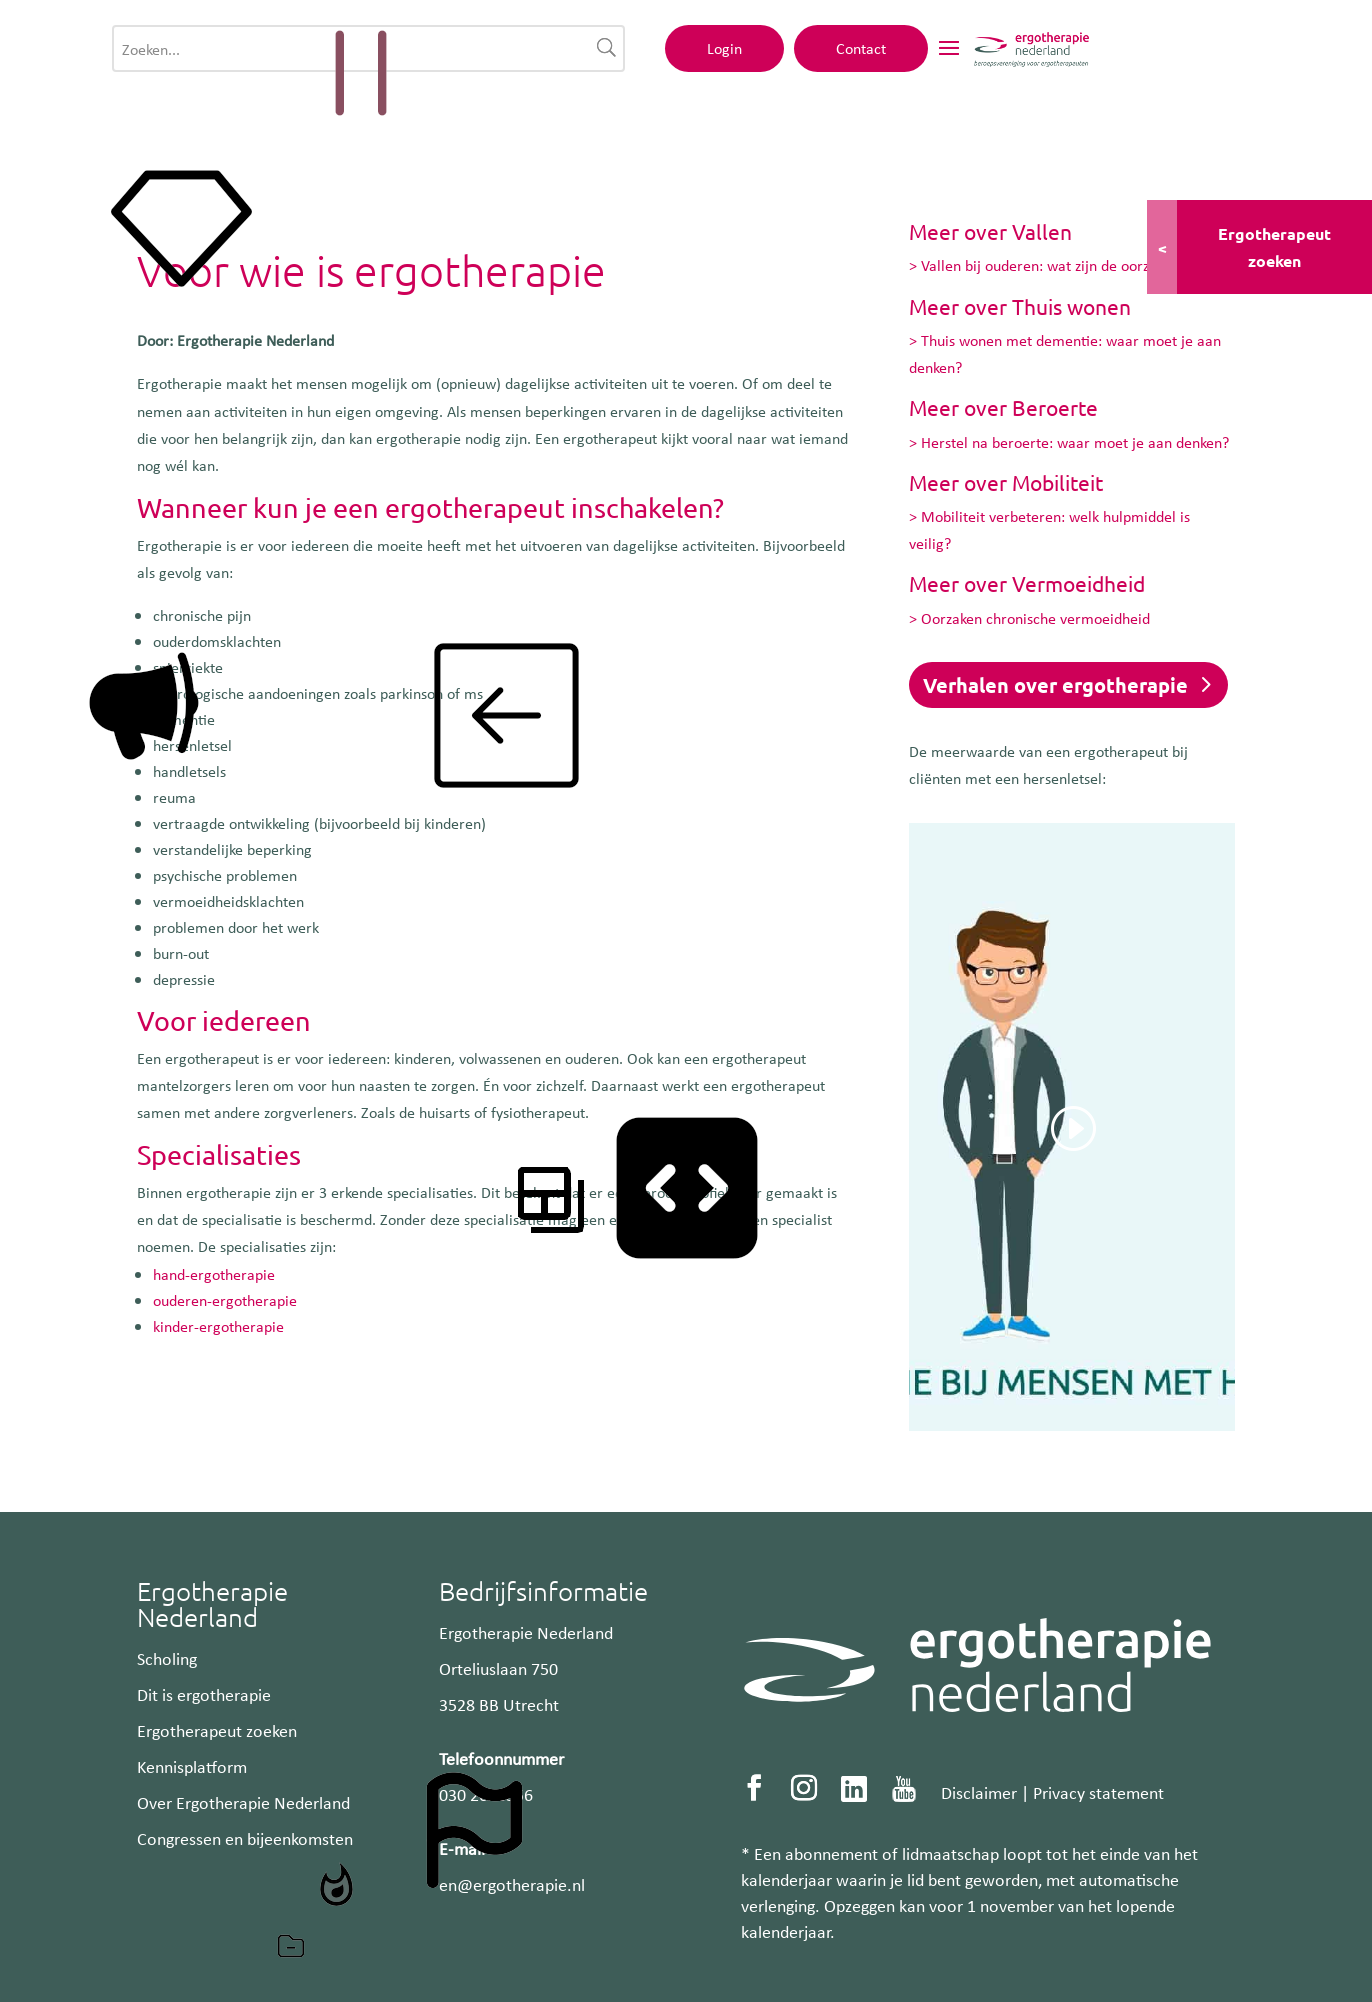 Image resolution: width=1372 pixels, height=2002 pixels. I want to click on view or edit source code, so click(687, 1188).